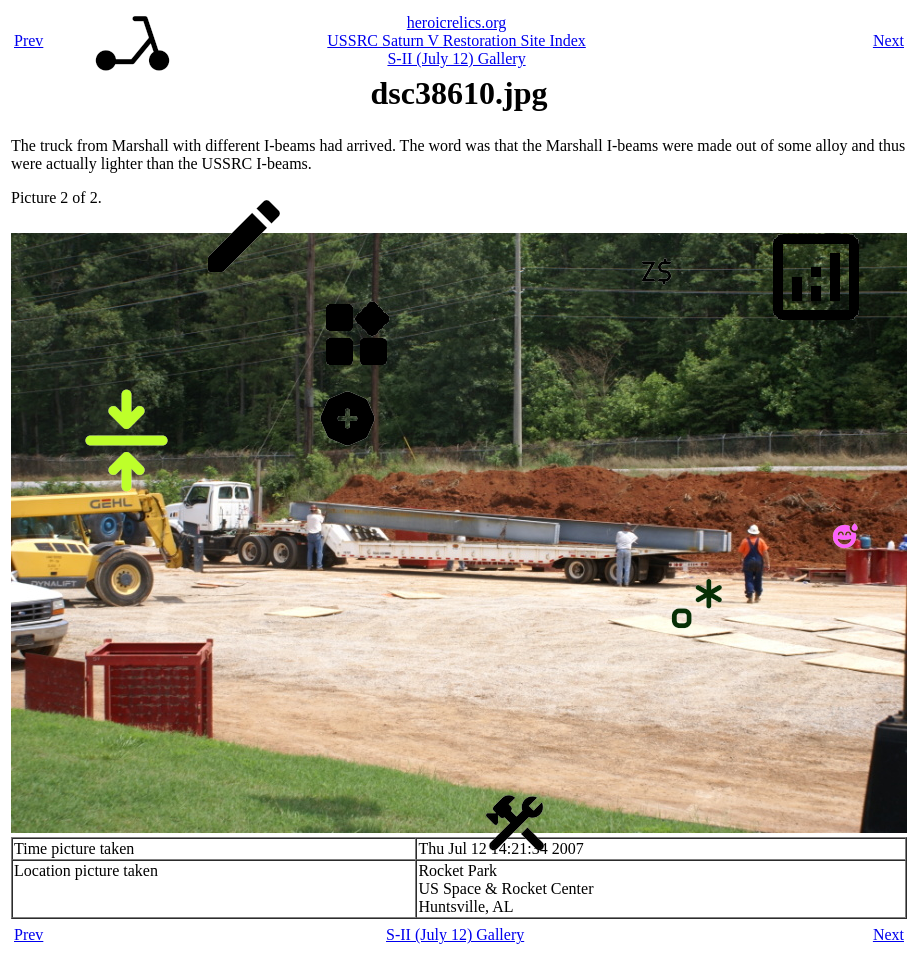 This screenshot has height=958, width=910. I want to click on indicates zimbabwean dollar currency, so click(656, 271).